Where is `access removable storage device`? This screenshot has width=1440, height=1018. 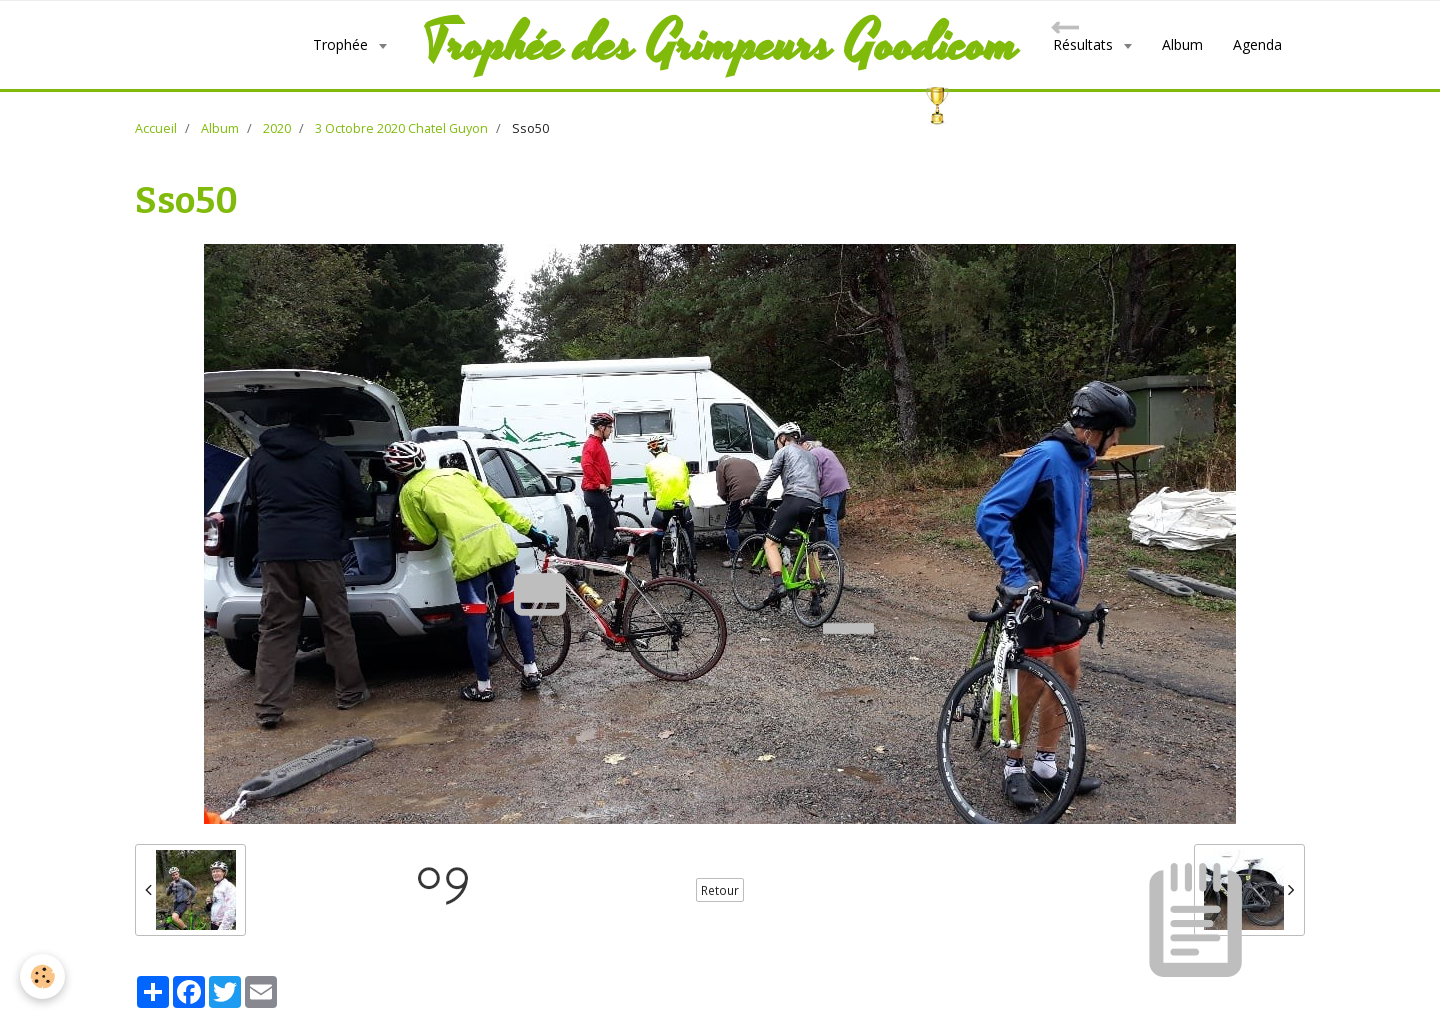 access removable storage device is located at coordinates (540, 596).